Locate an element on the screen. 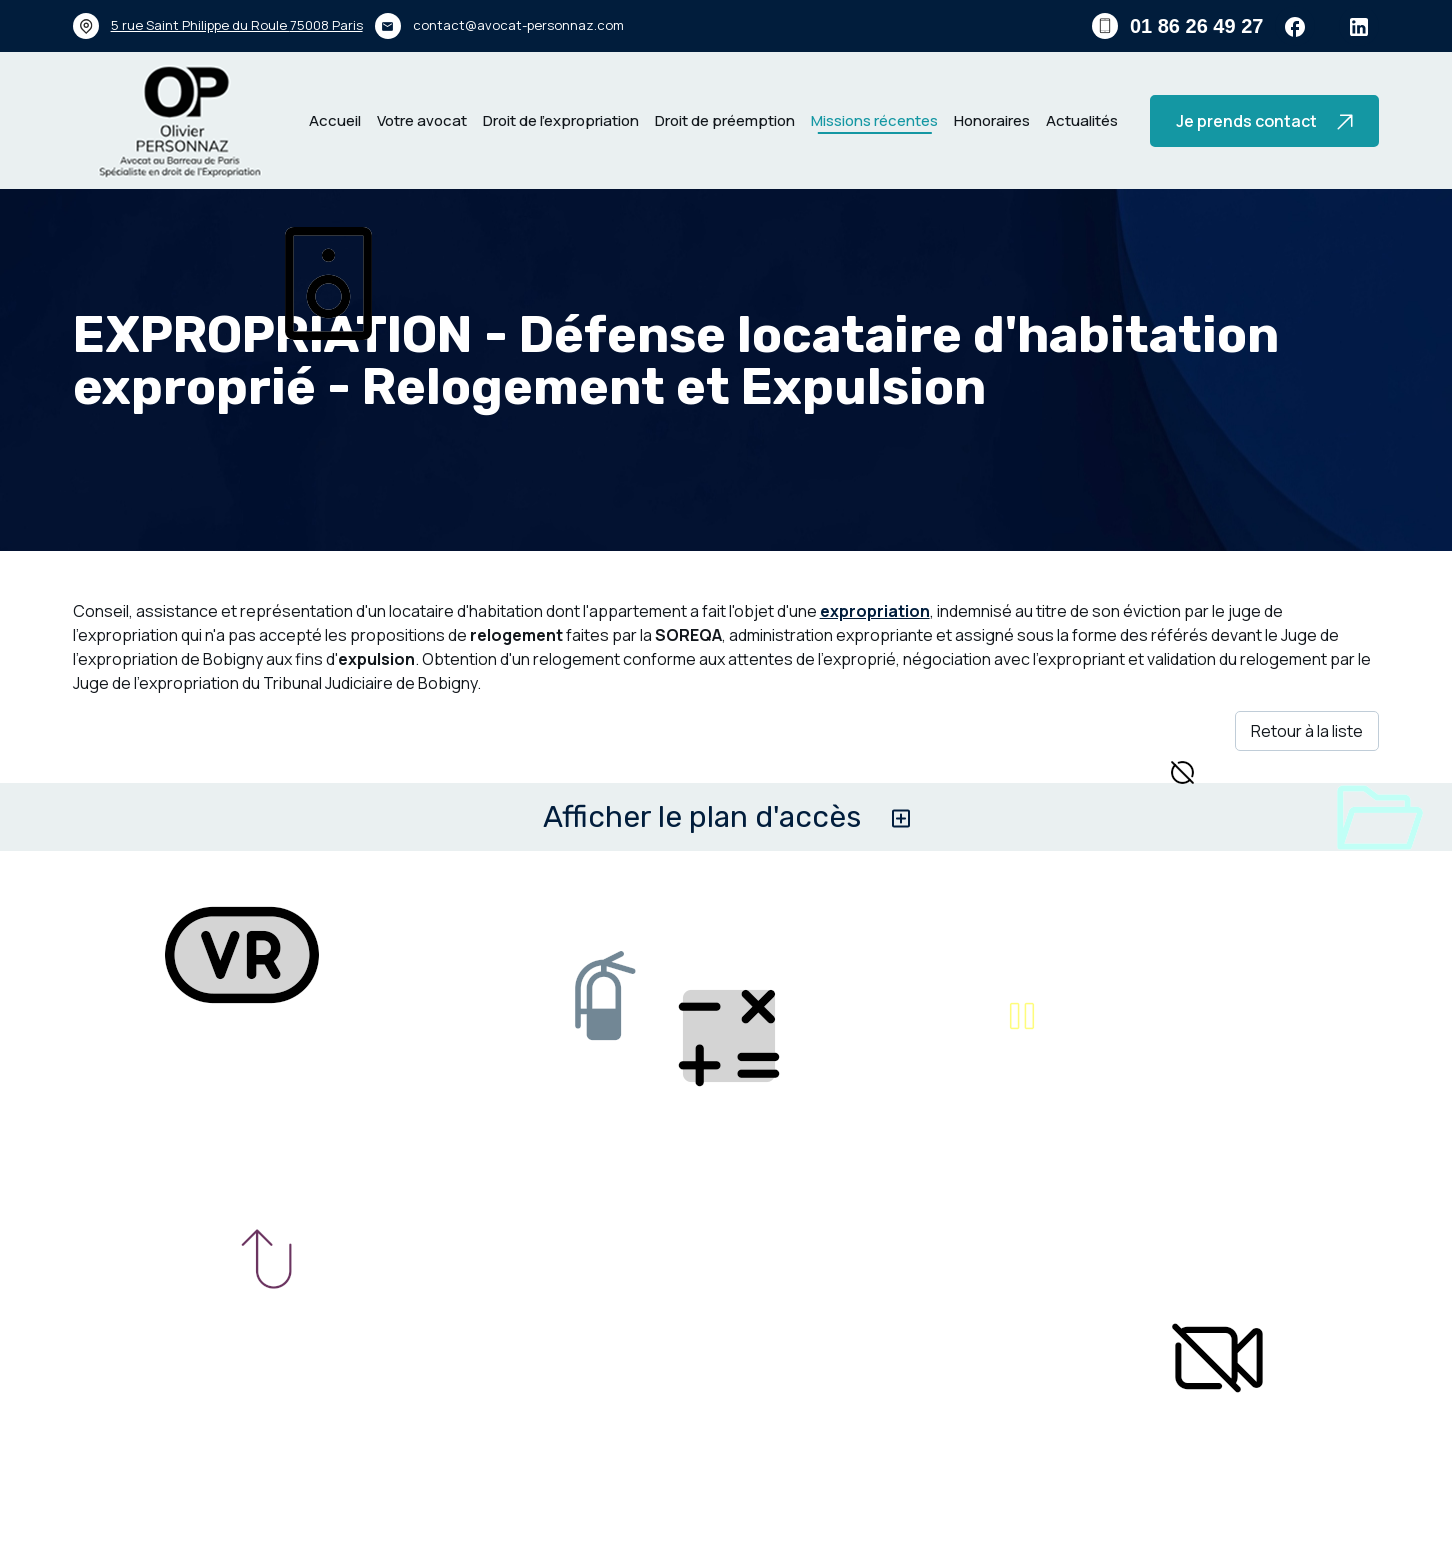 The image size is (1452, 1544). access virtual reality mode or settings is located at coordinates (242, 955).